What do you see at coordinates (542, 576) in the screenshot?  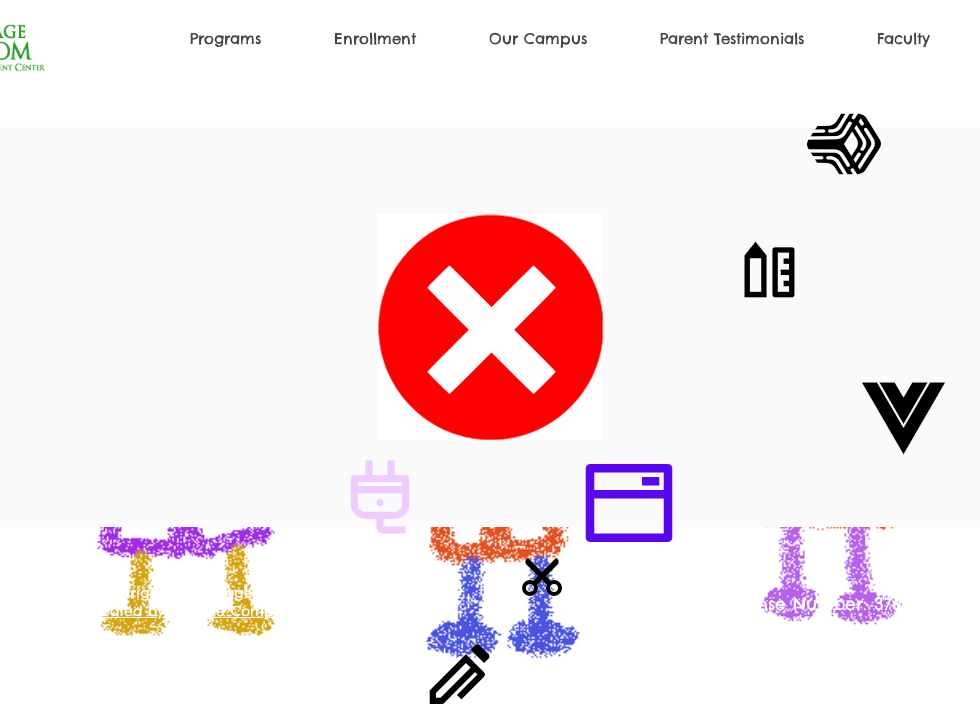 I see `cut selected content` at bounding box center [542, 576].